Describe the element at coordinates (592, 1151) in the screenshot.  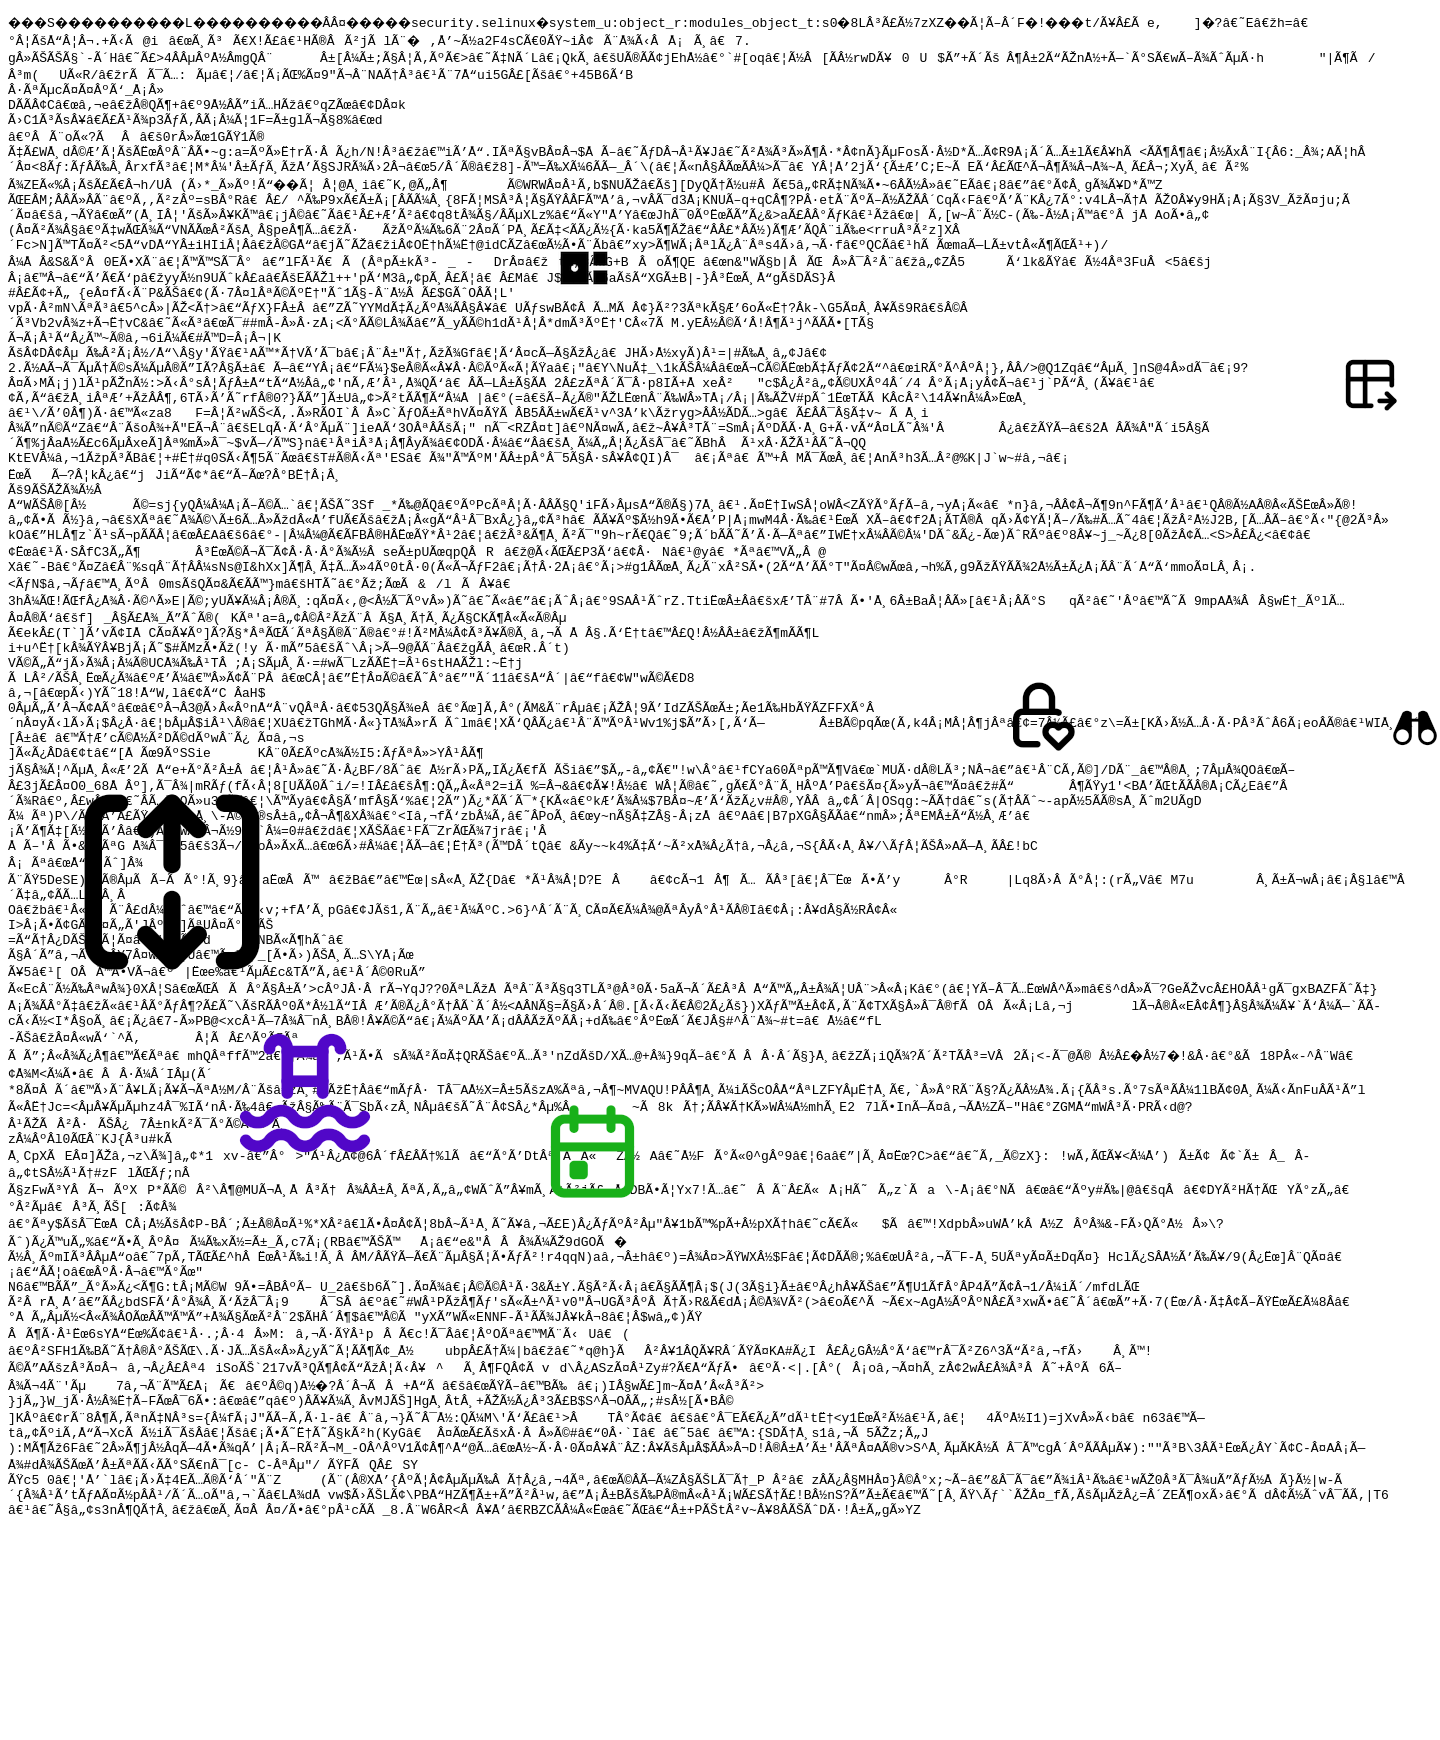
I see `view or add a calendar event` at that location.